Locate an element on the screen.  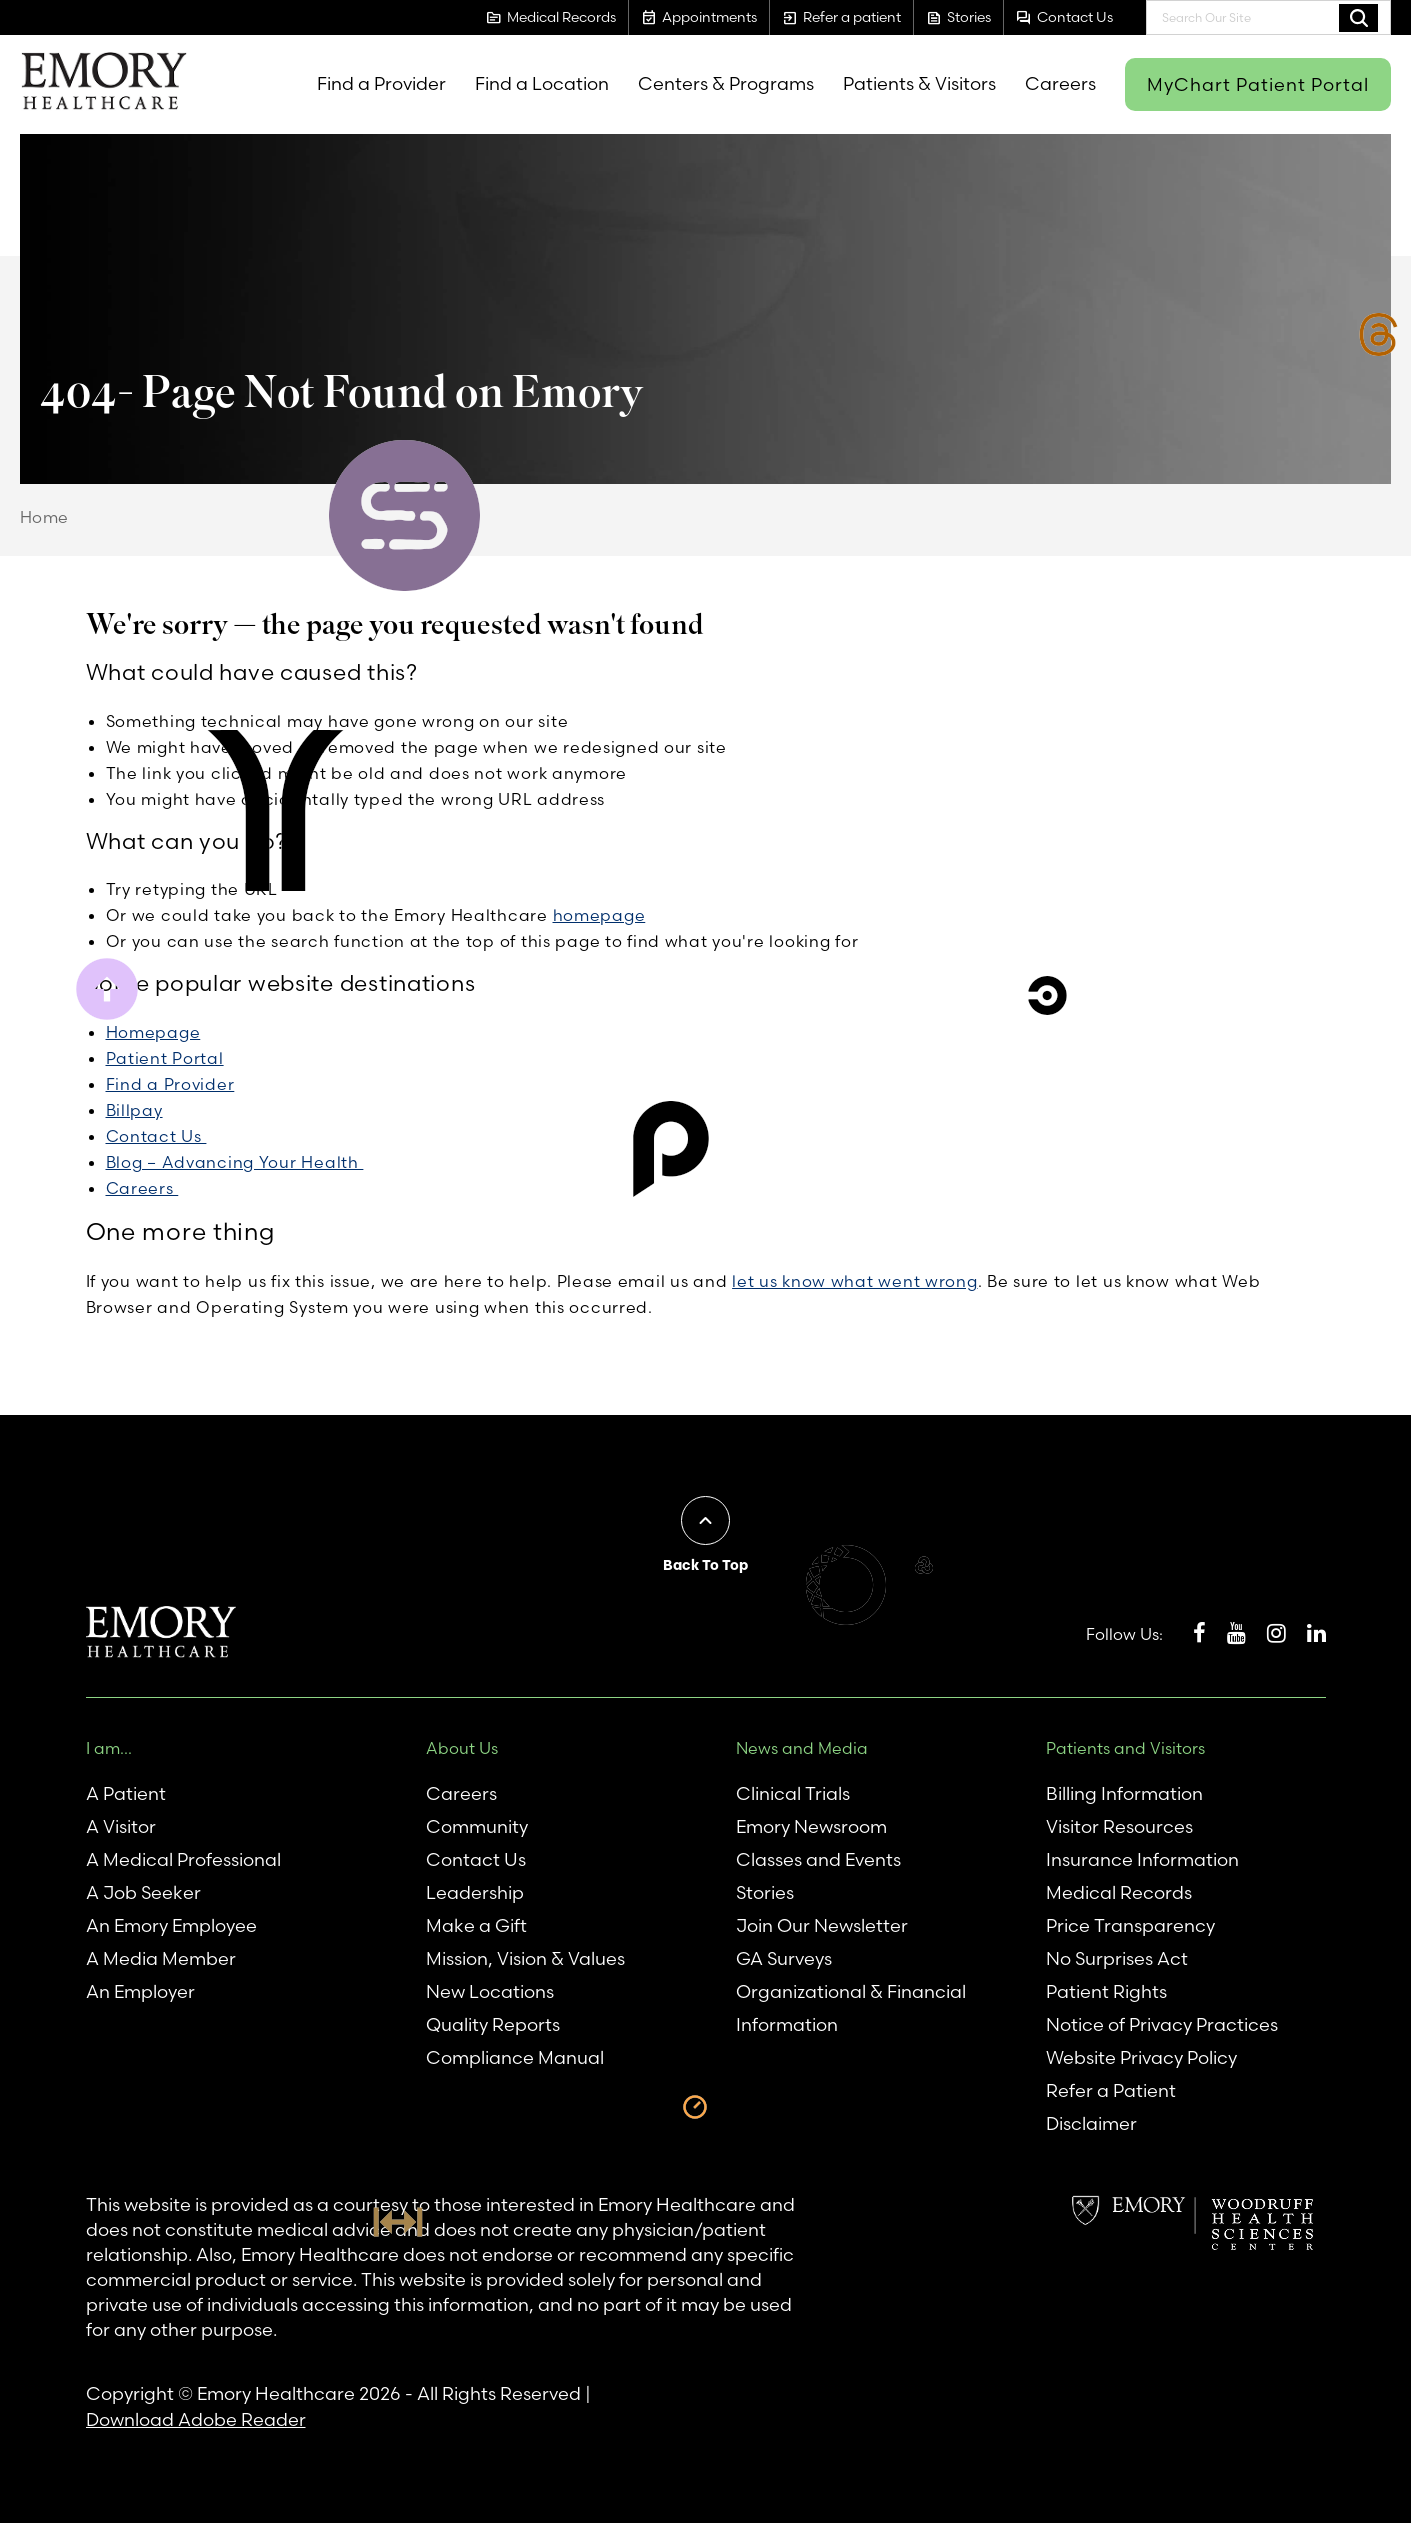
upload a file or content is located at coordinates (107, 989).